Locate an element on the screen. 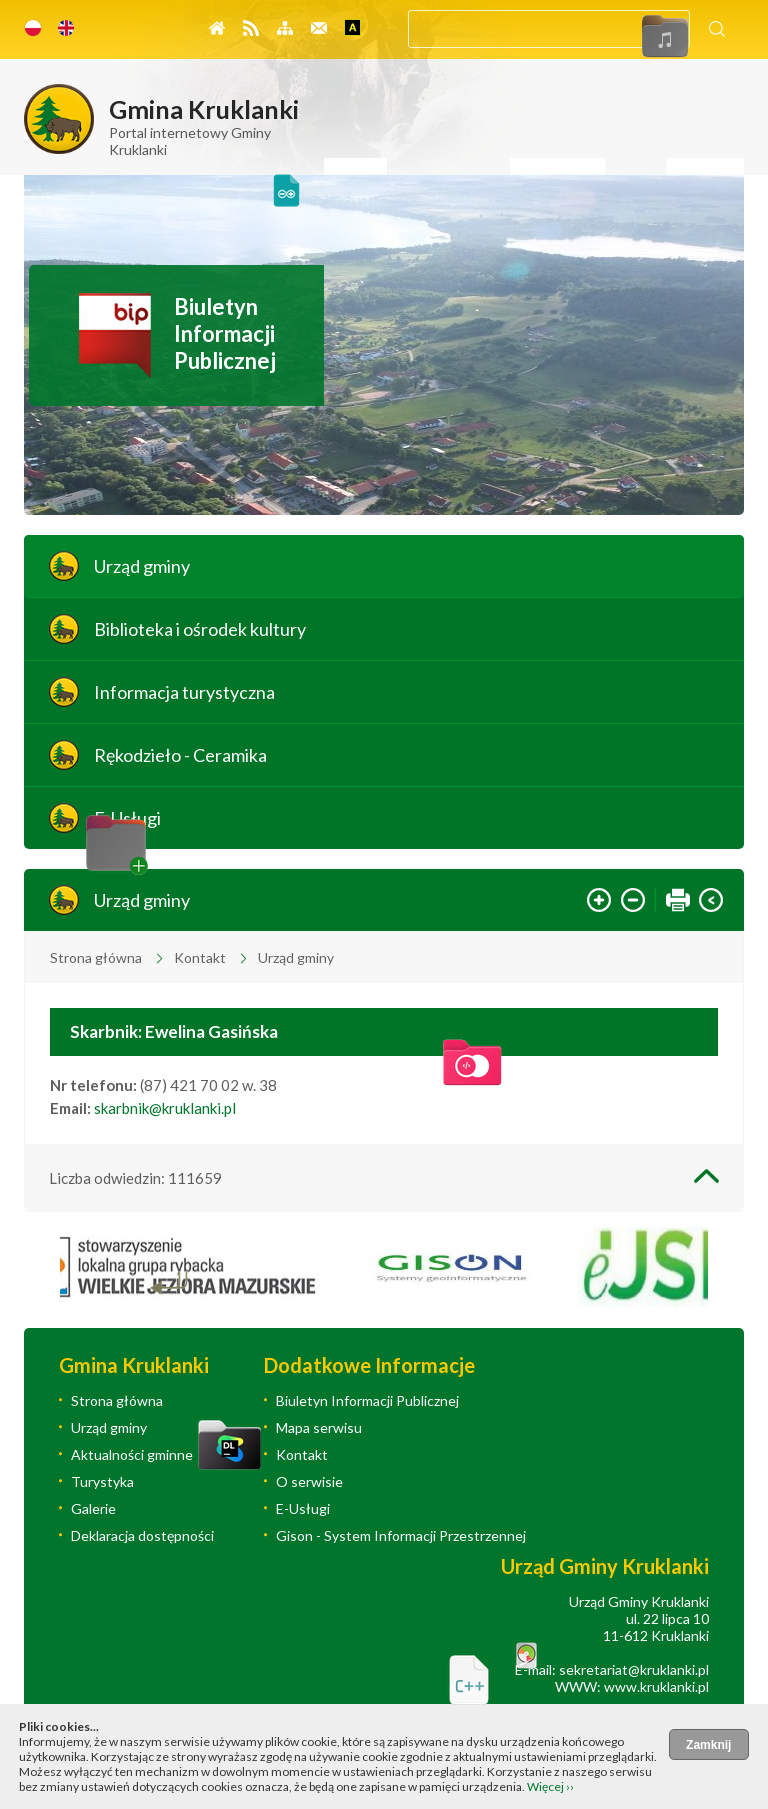 The image size is (768, 1809). reply to all recipients of an email is located at coordinates (168, 1280).